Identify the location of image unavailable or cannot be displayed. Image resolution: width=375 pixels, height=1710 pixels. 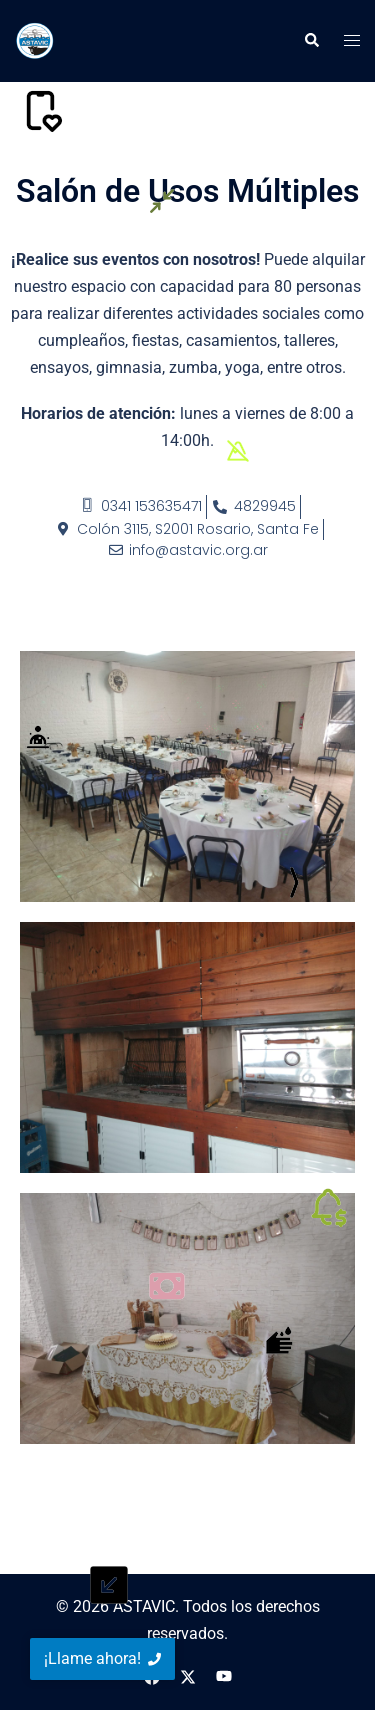
(238, 451).